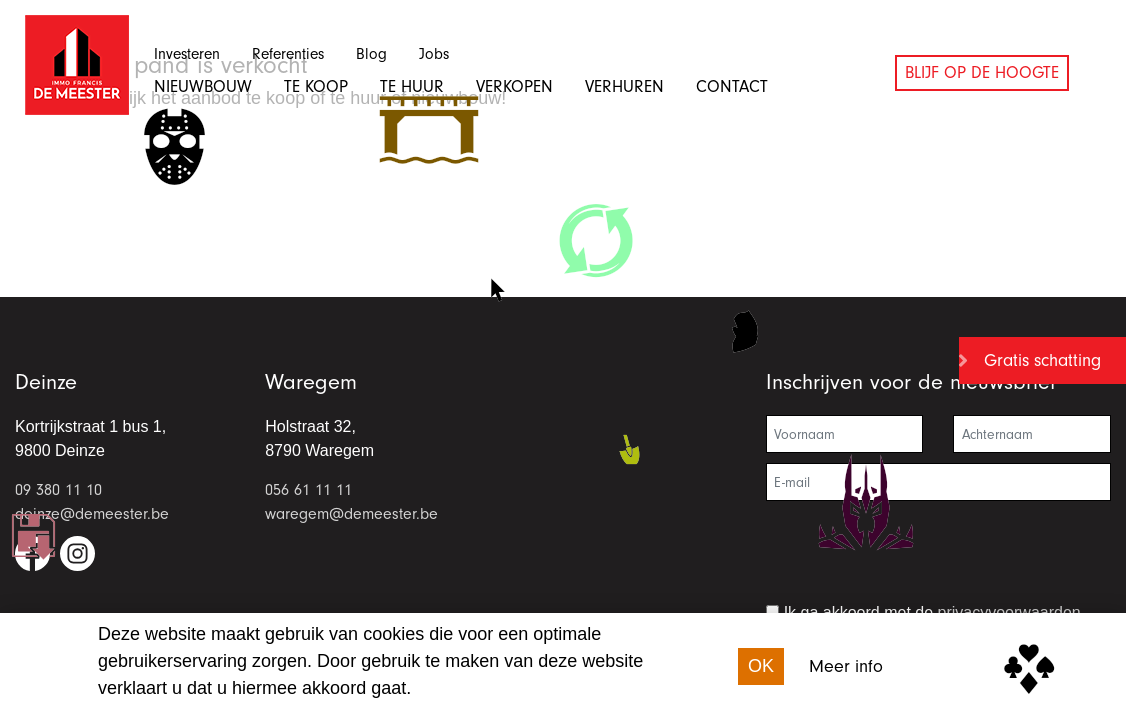 The height and width of the screenshot is (720, 1126). Describe the element at coordinates (628, 449) in the screenshot. I see `select spade suit in a card game` at that location.